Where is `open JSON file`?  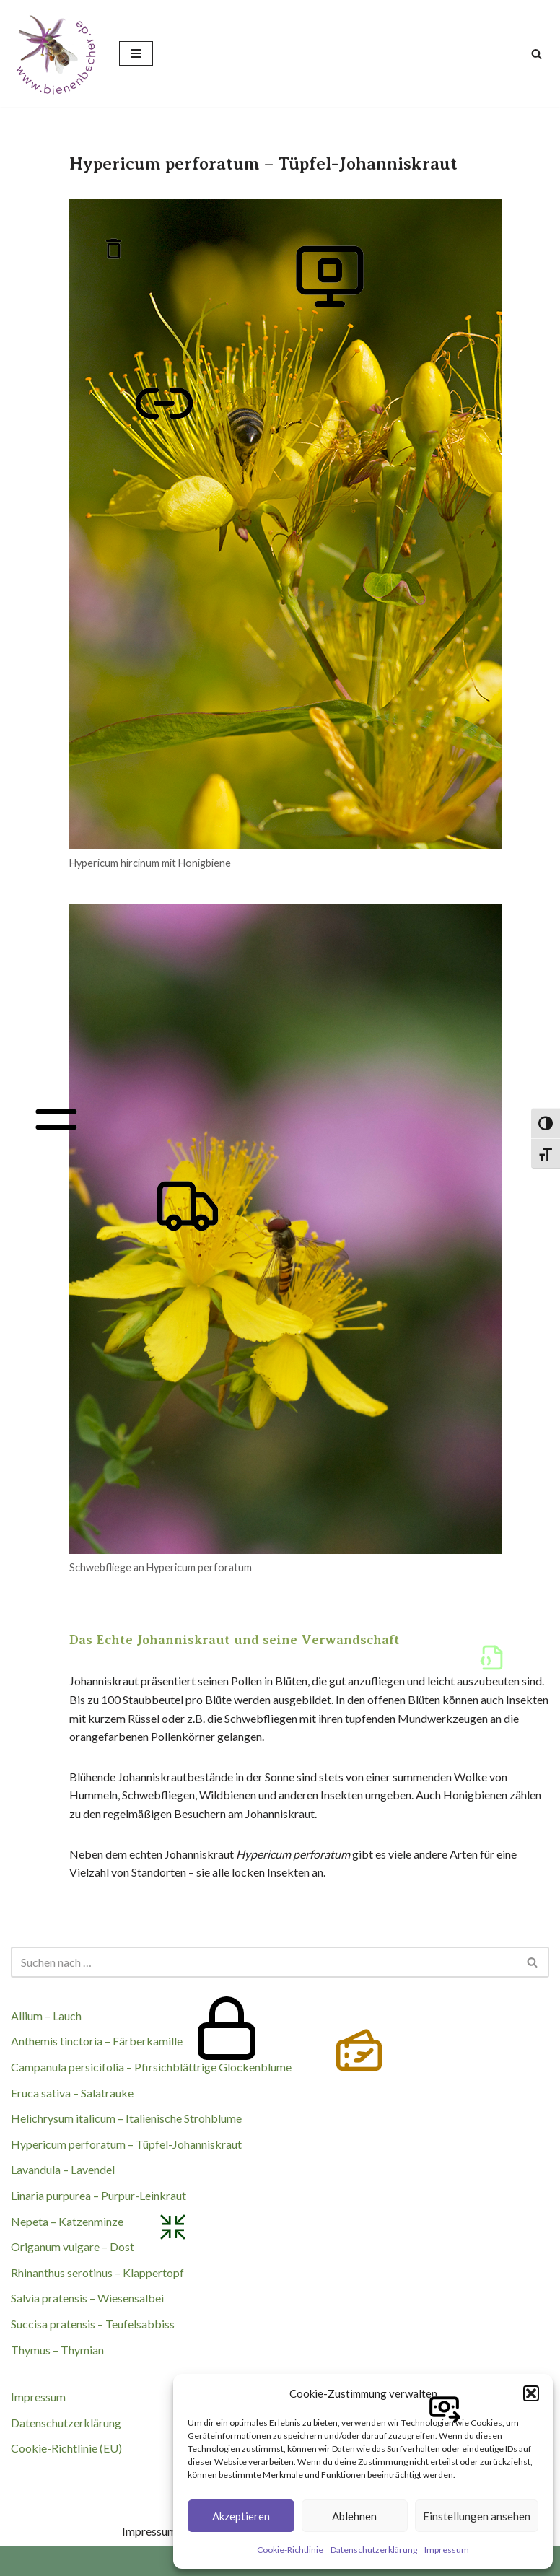 open JSON file is located at coordinates (492, 1657).